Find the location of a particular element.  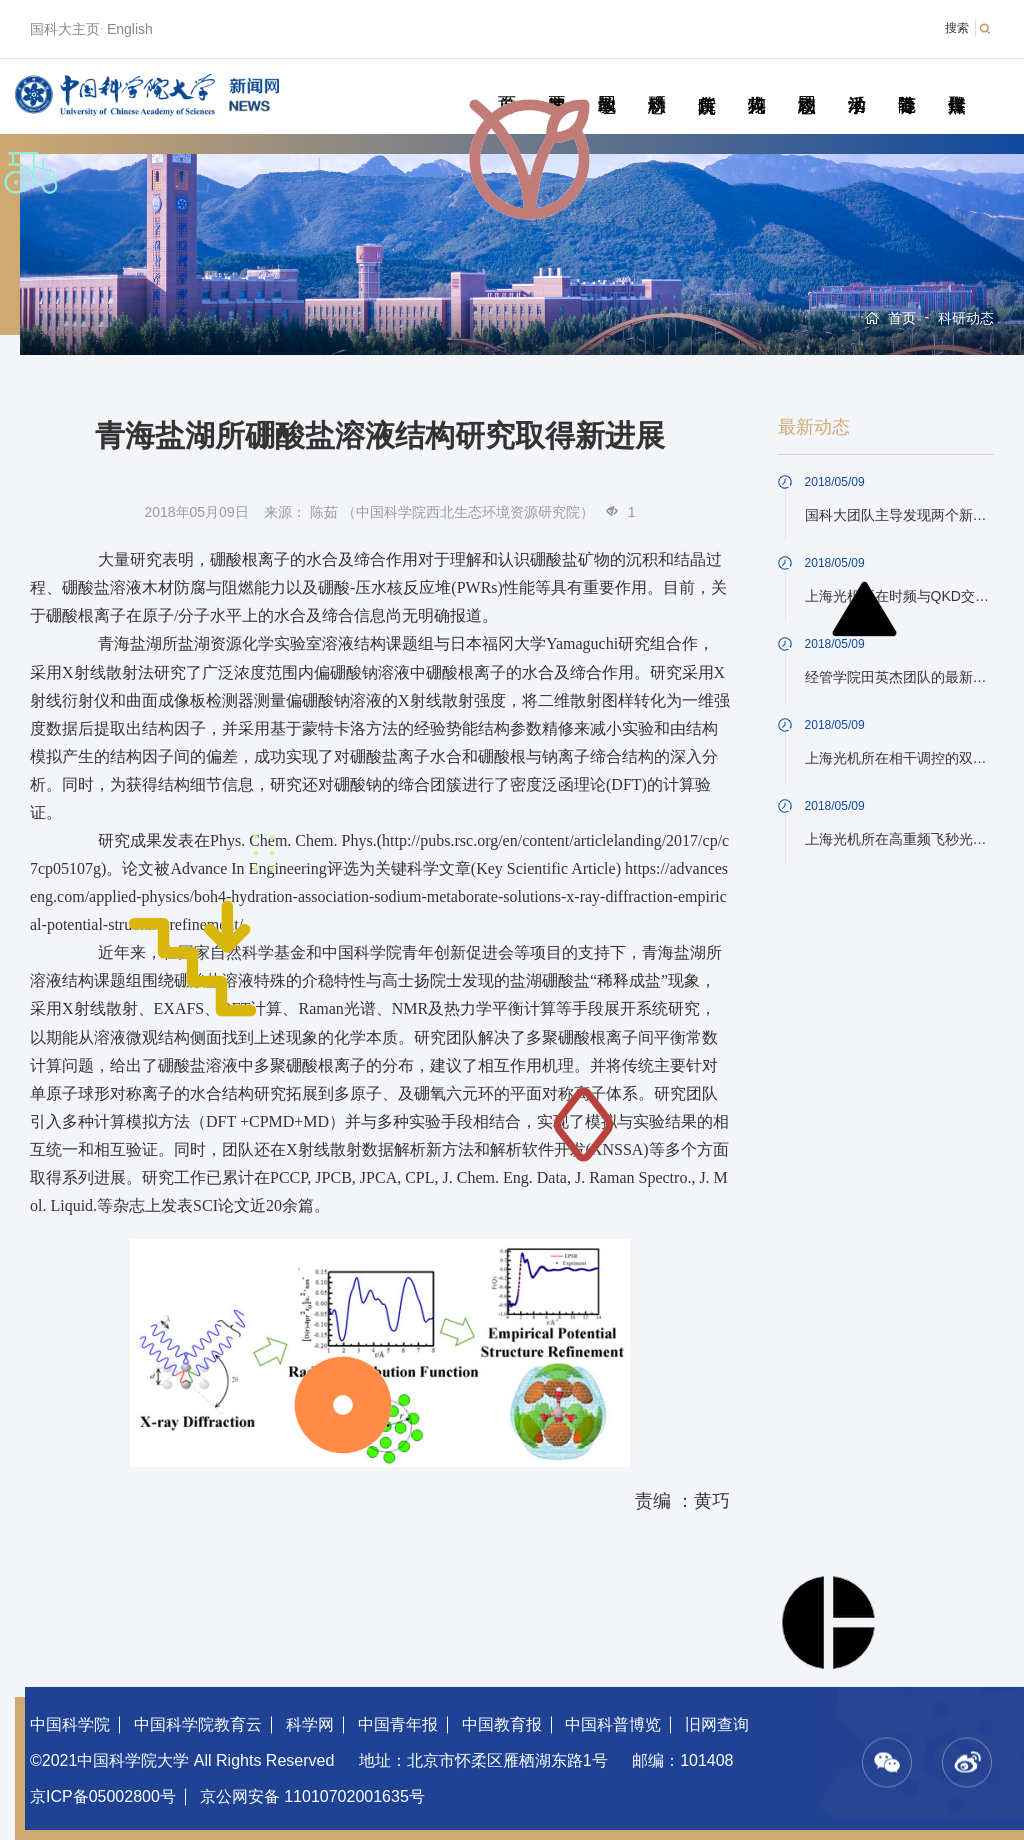

access premium or pro features is located at coordinates (583, 1124).